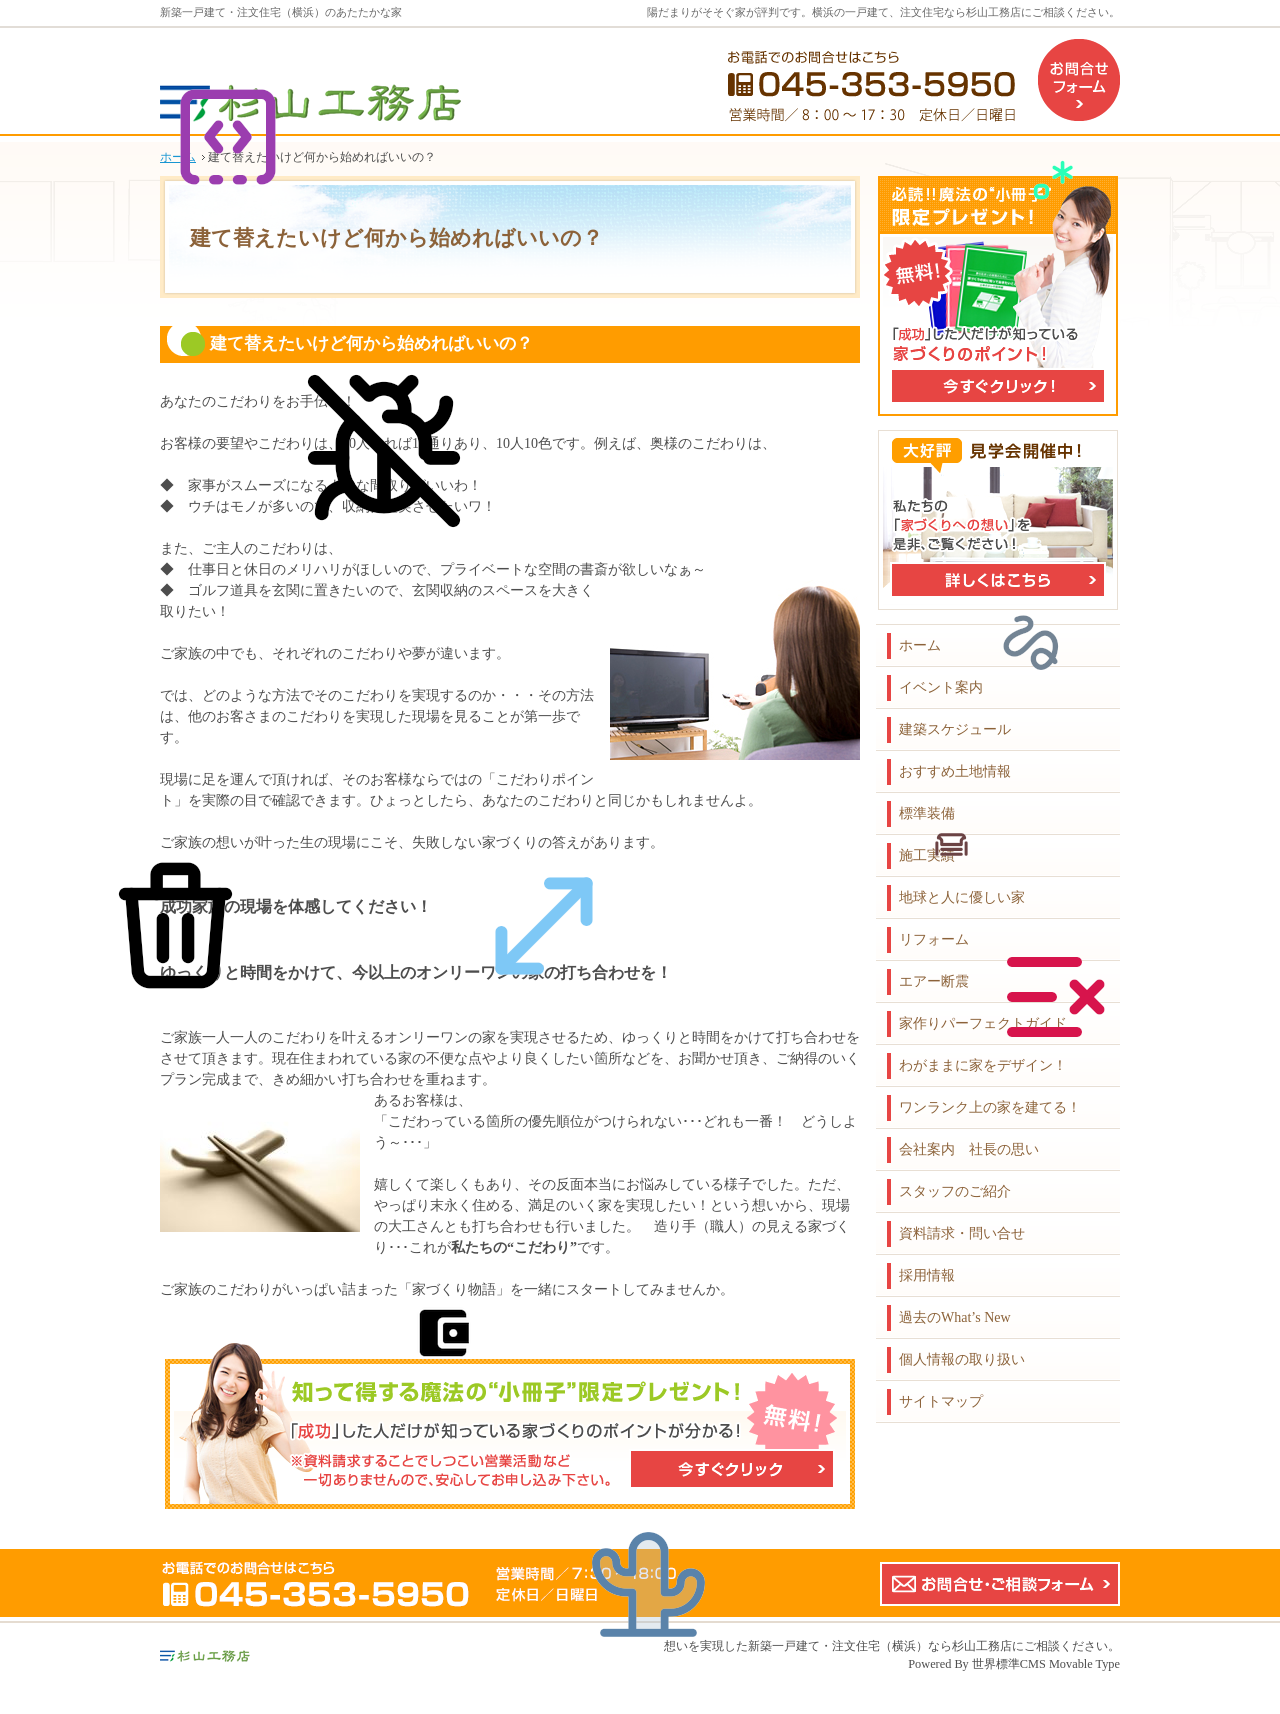  What do you see at coordinates (228, 137) in the screenshot?
I see `embed code snippet in a container` at bounding box center [228, 137].